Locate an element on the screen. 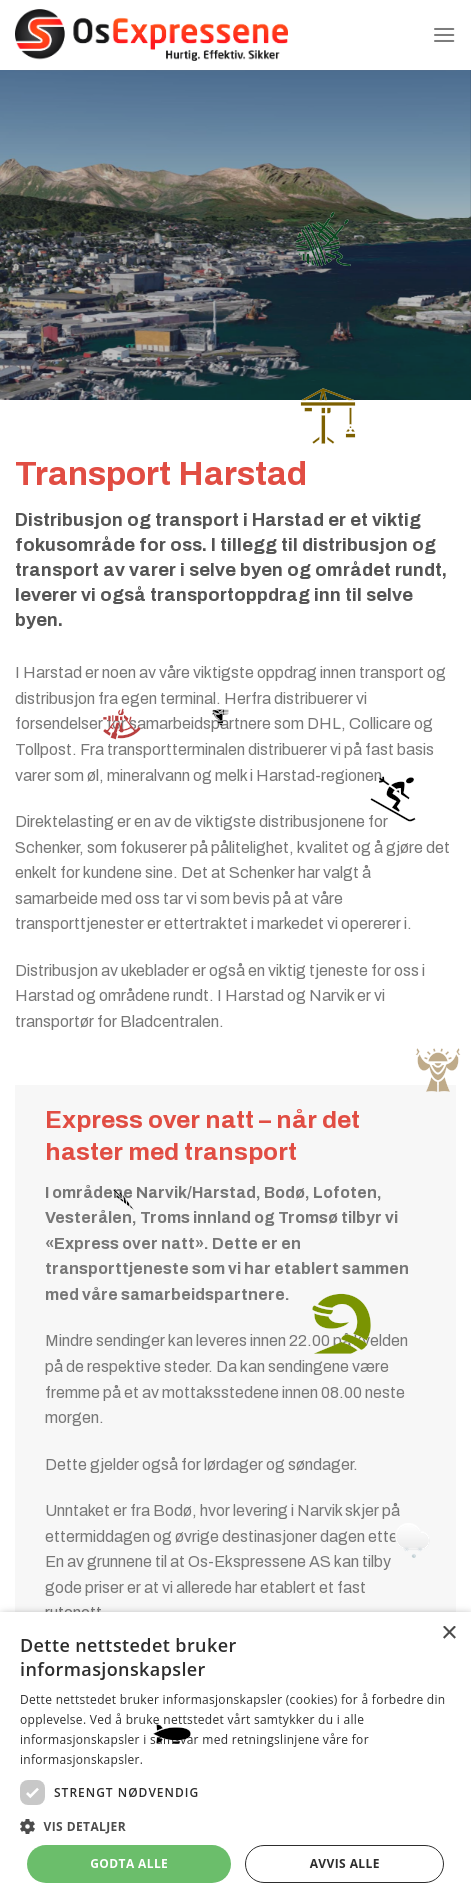 Image resolution: width=471 pixels, height=1903 pixels. indicates scattered snow weather conditions is located at coordinates (412, 1540).